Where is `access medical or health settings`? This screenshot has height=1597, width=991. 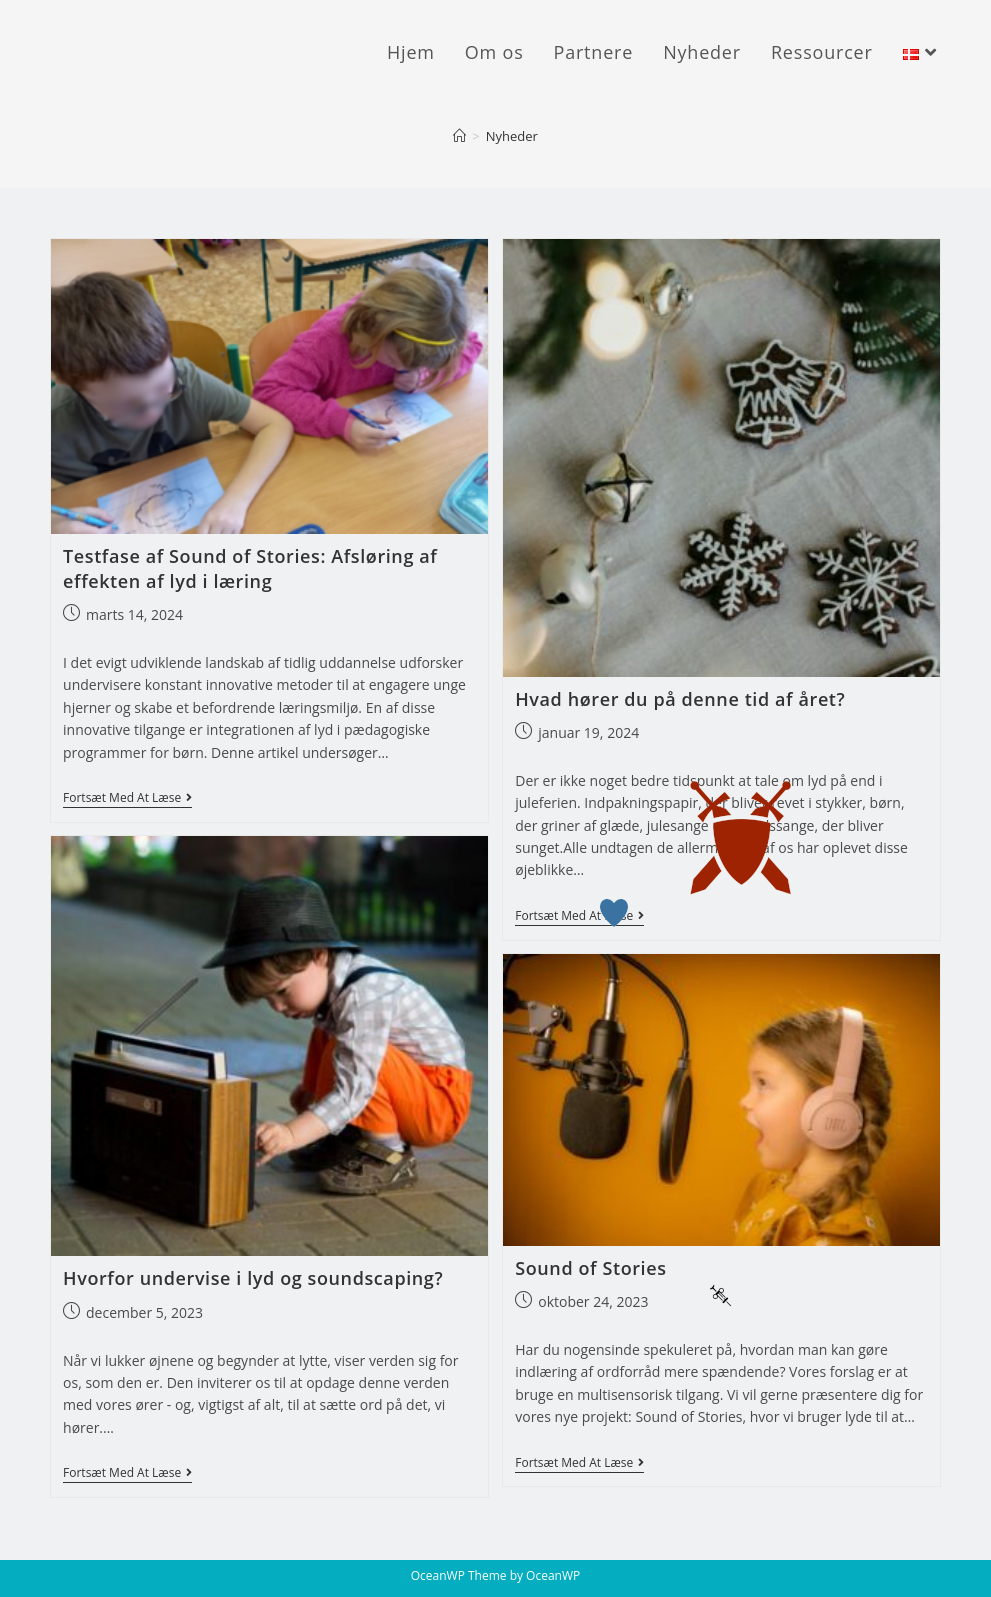 access medical or health settings is located at coordinates (720, 1295).